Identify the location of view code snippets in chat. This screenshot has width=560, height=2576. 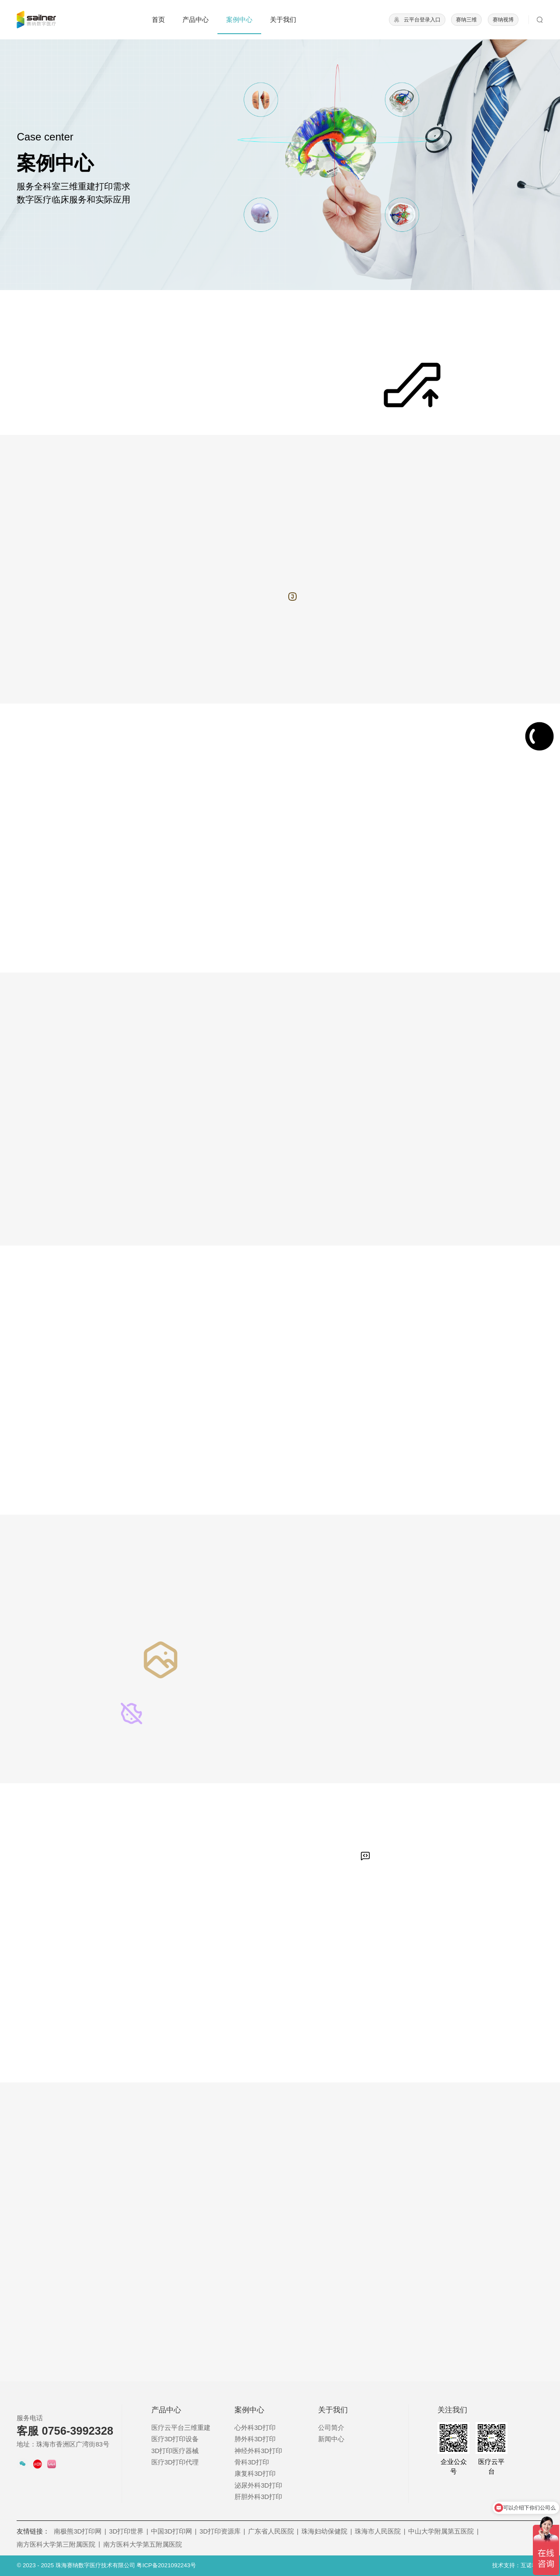
(365, 1856).